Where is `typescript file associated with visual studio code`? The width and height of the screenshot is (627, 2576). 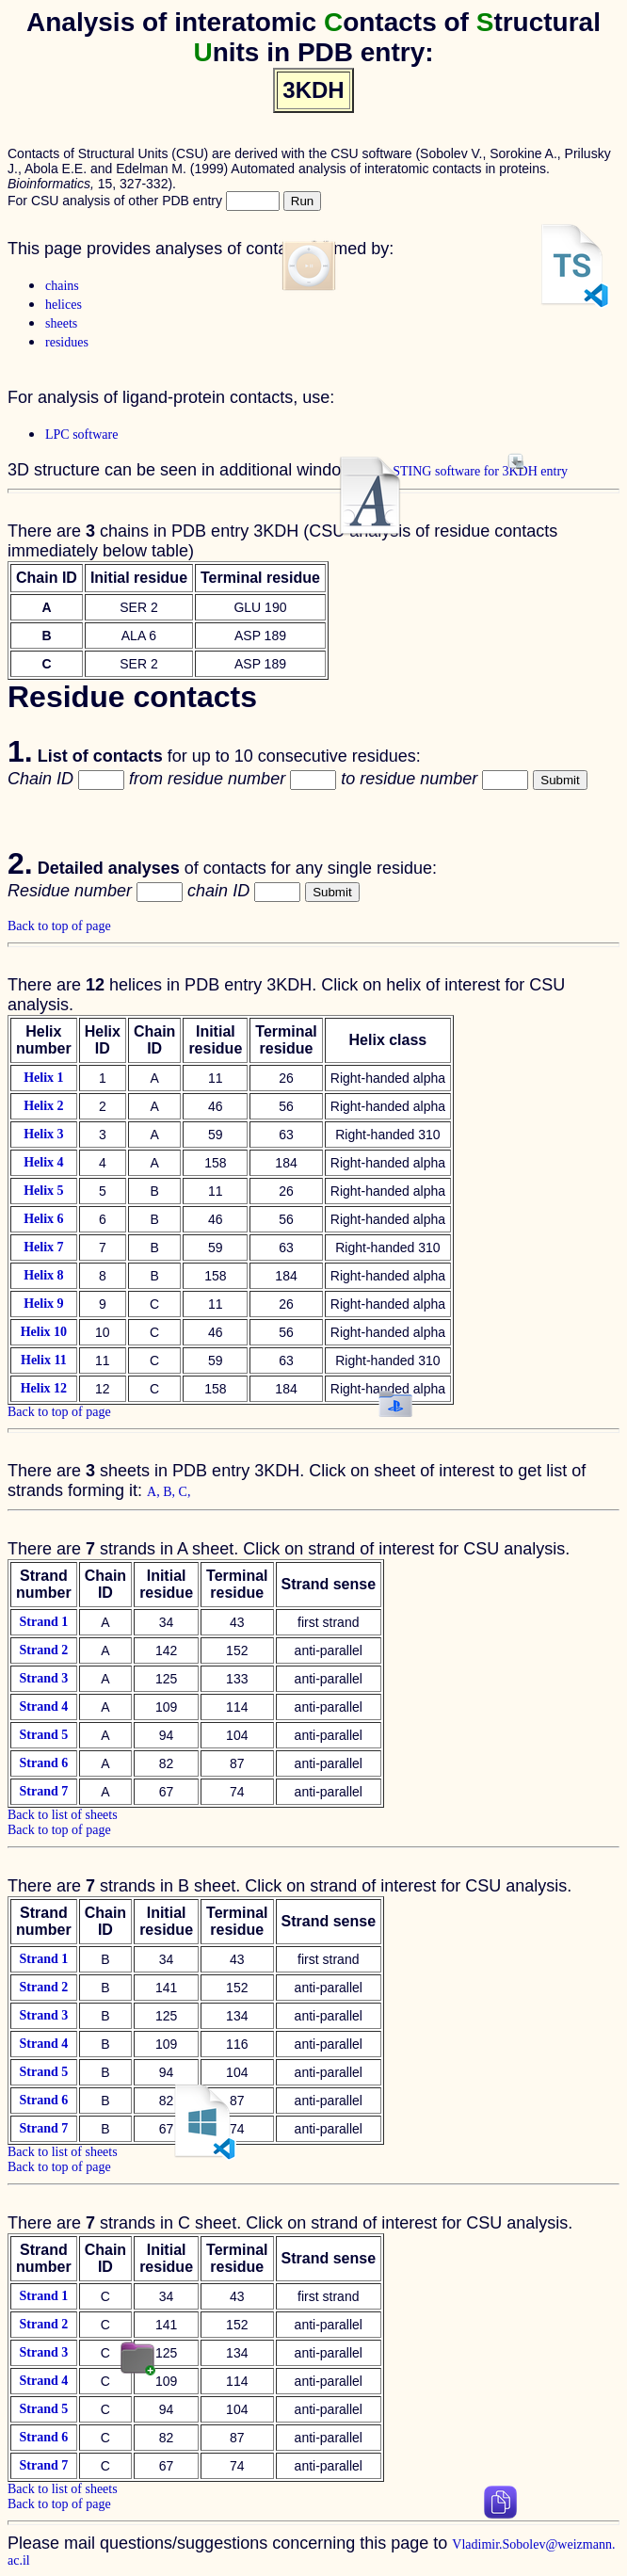 typescript file associated with visual studio code is located at coordinates (571, 266).